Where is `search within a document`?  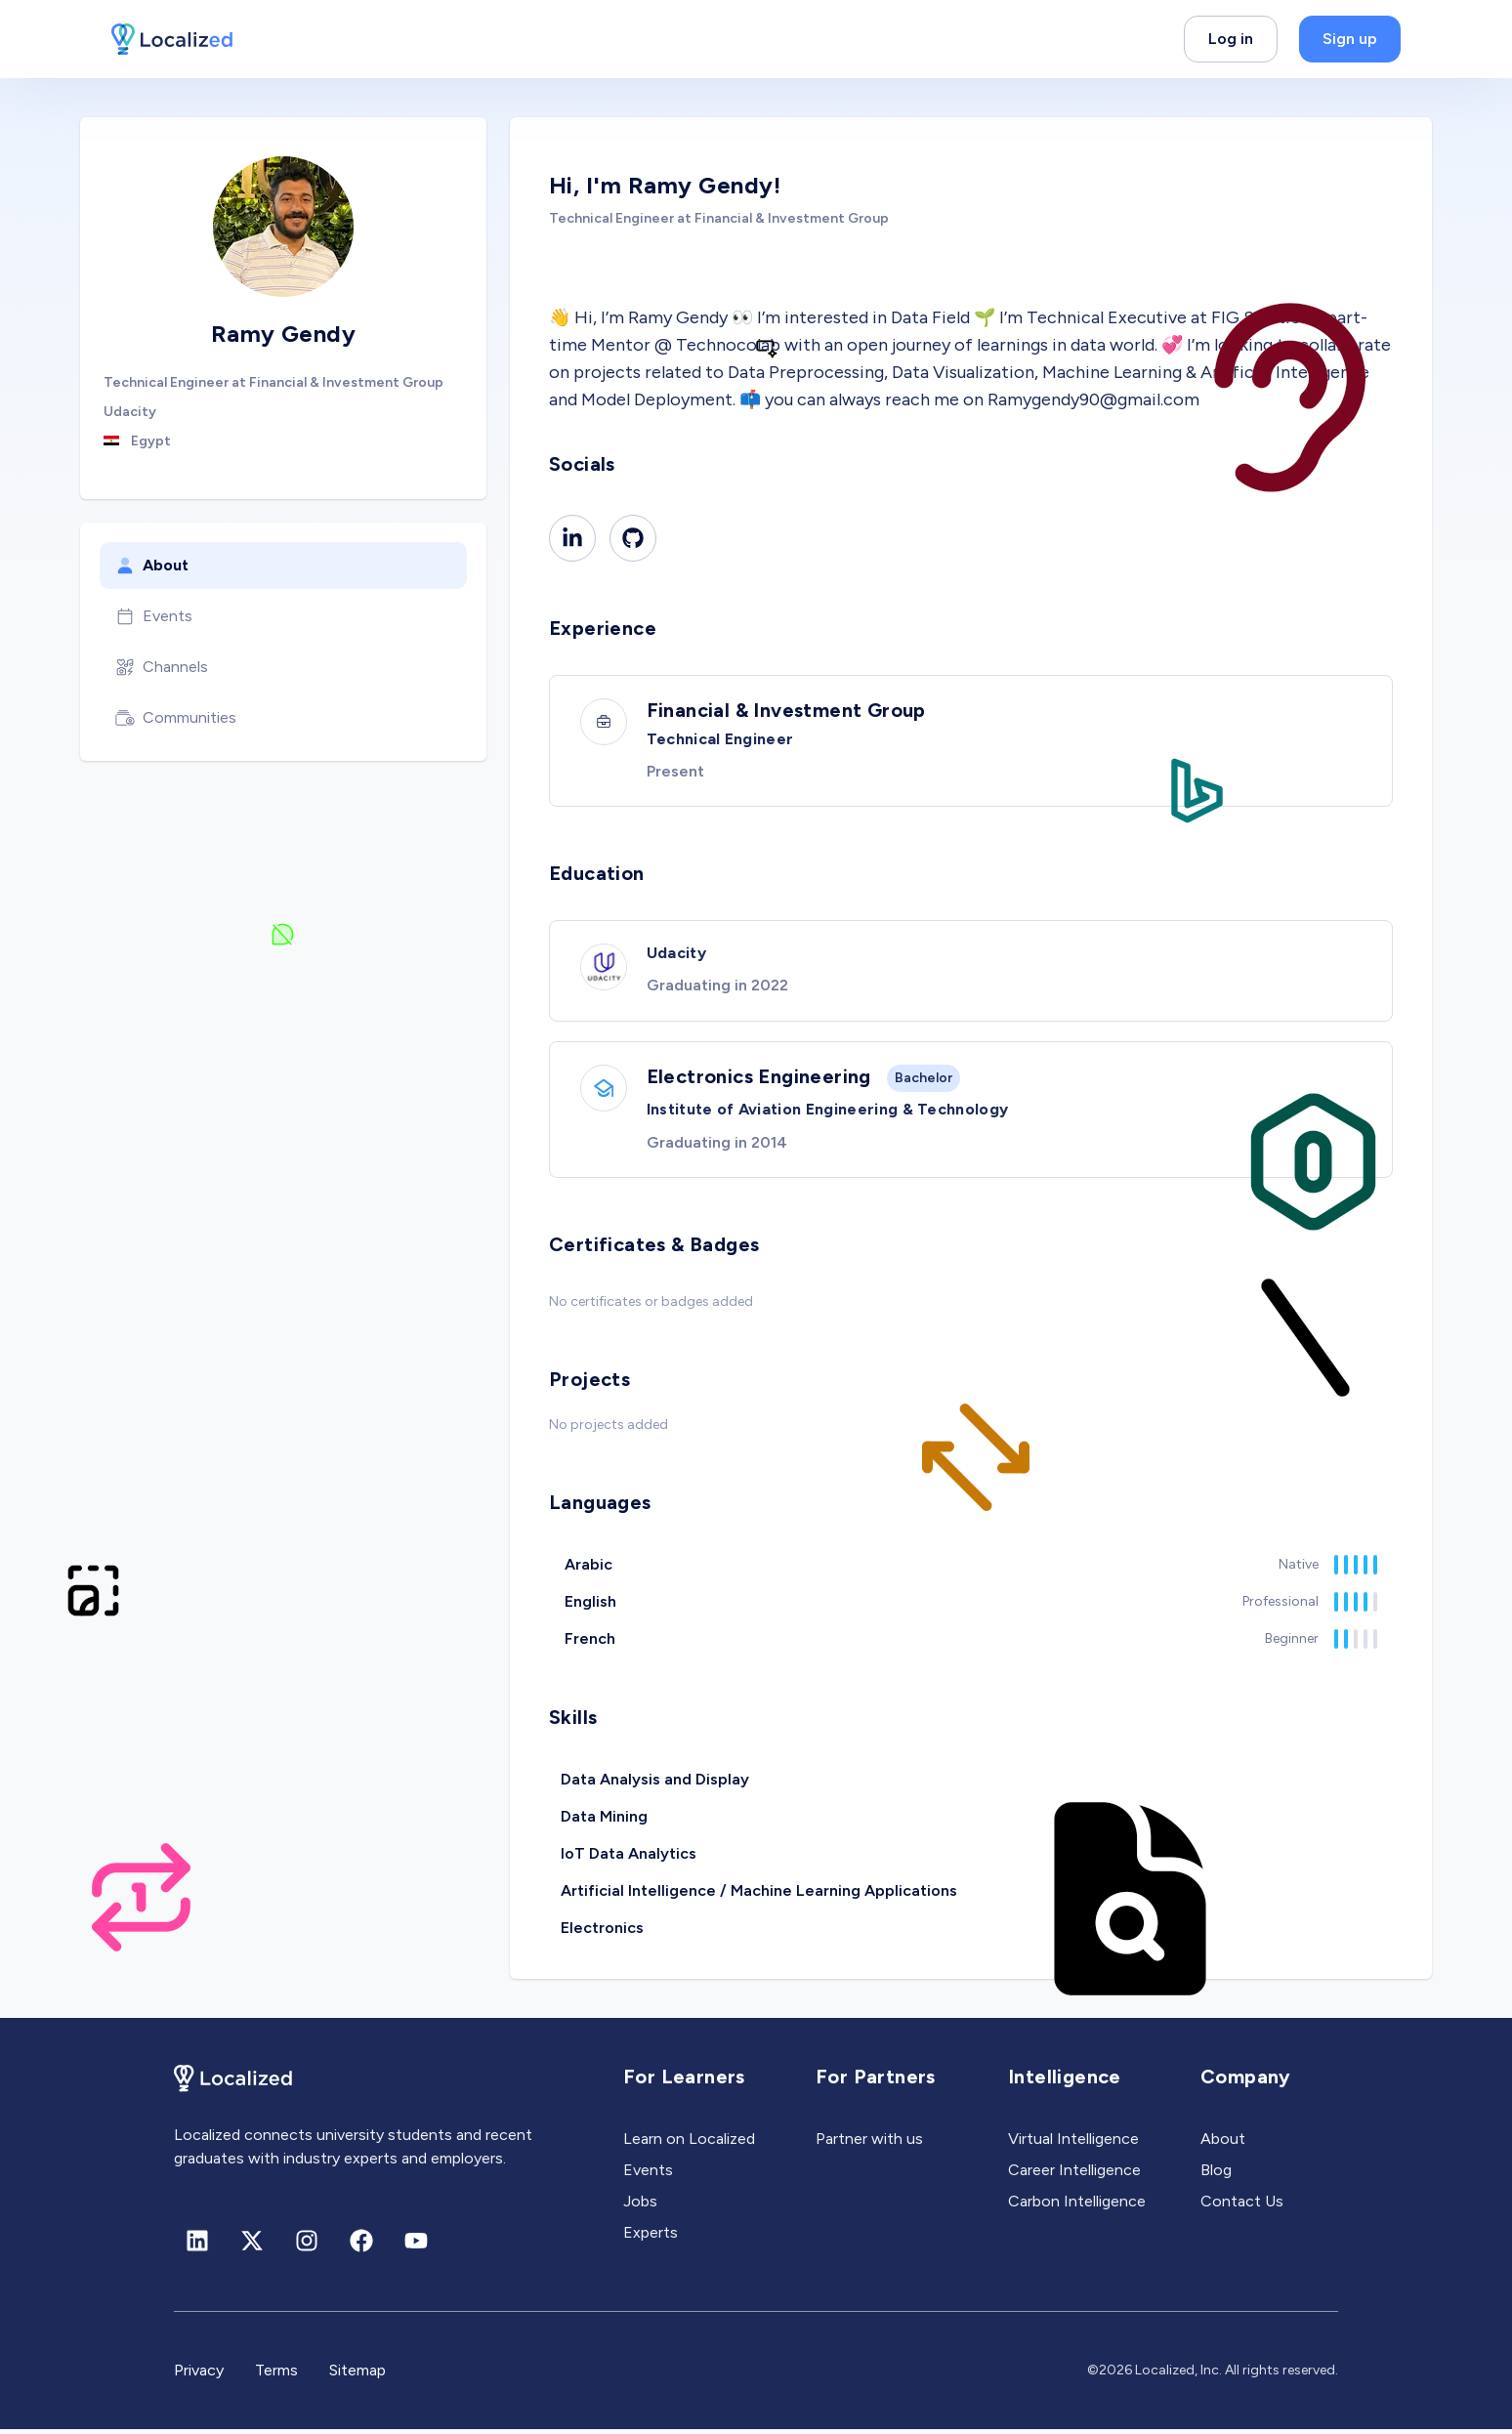 search within a document is located at coordinates (1130, 1899).